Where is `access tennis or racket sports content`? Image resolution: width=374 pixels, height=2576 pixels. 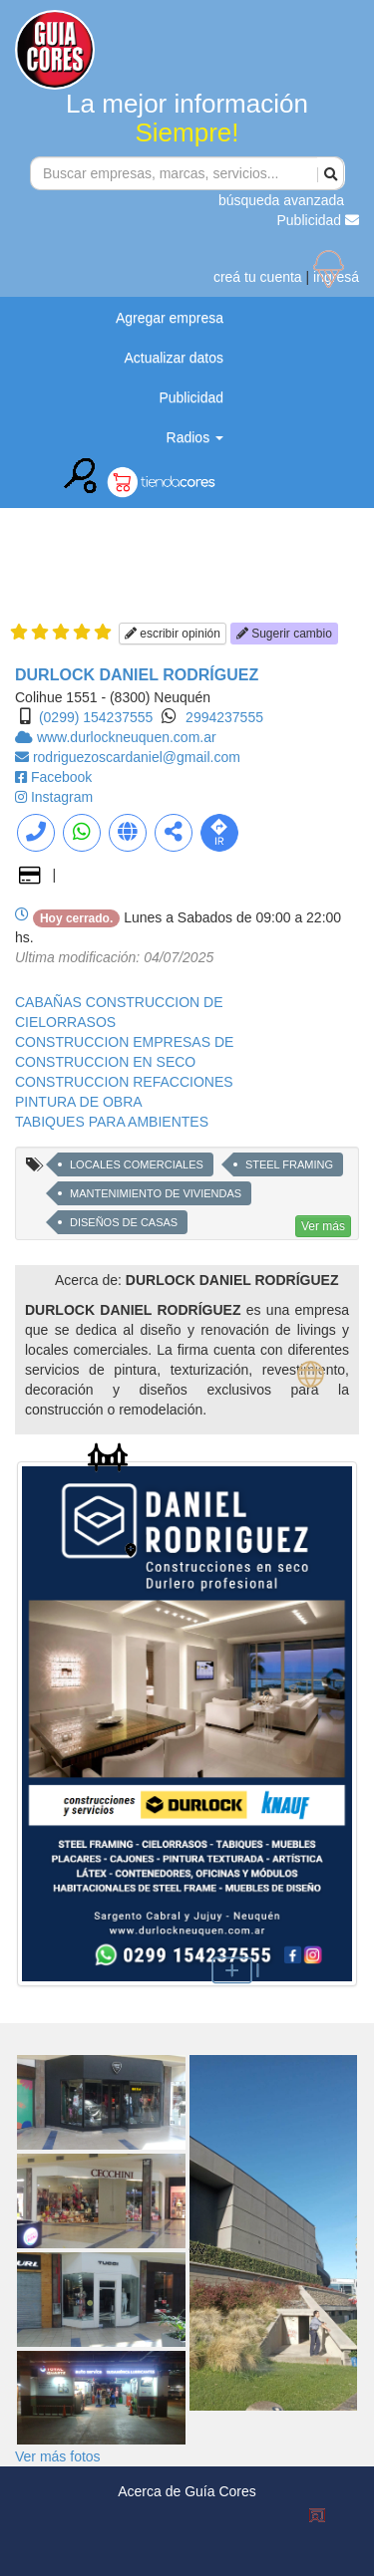
access tennis or racket sports content is located at coordinates (80, 475).